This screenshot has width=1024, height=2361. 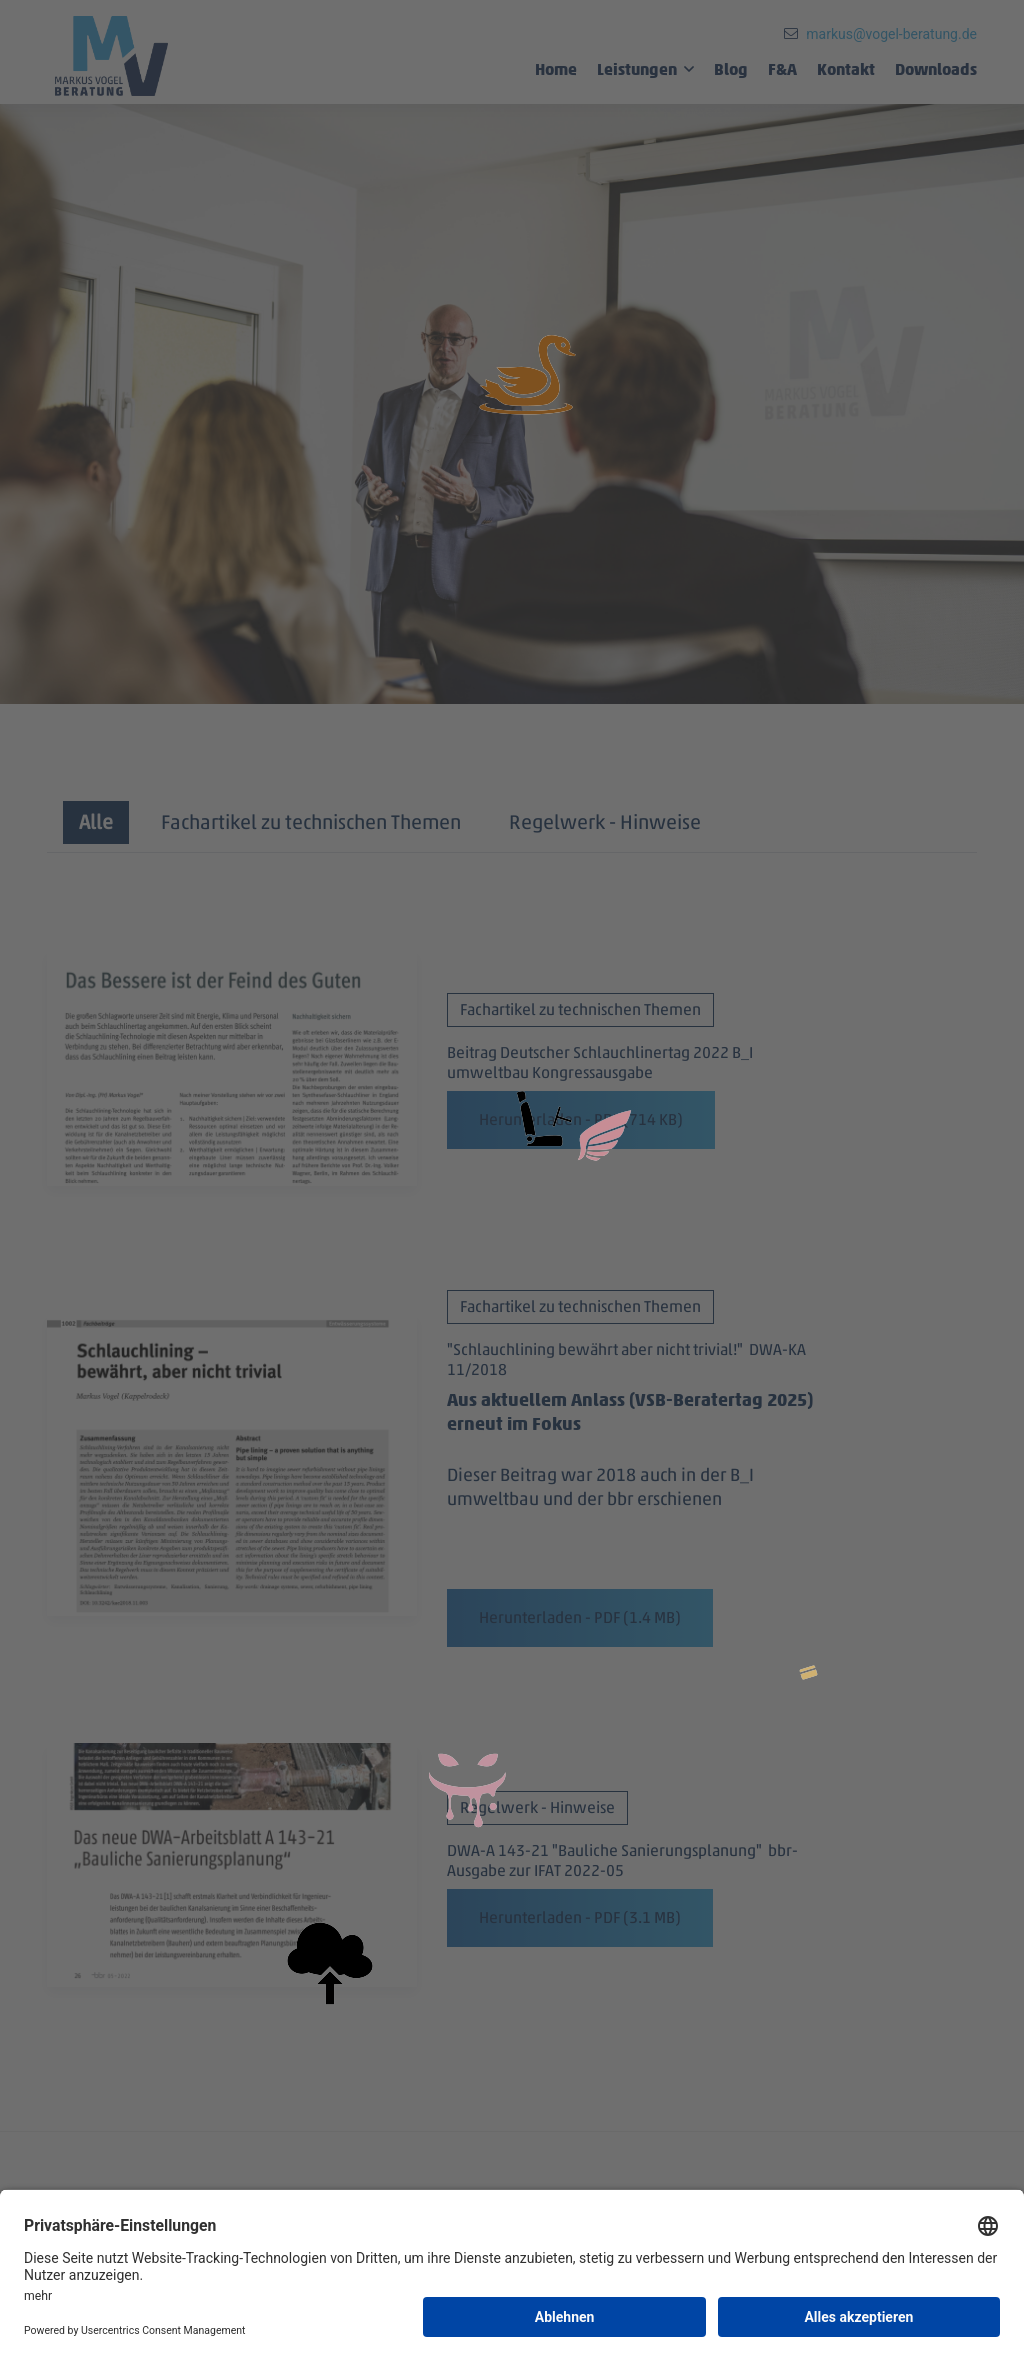 I want to click on indicates a delicious or tempting item, so click(x=467, y=1789).